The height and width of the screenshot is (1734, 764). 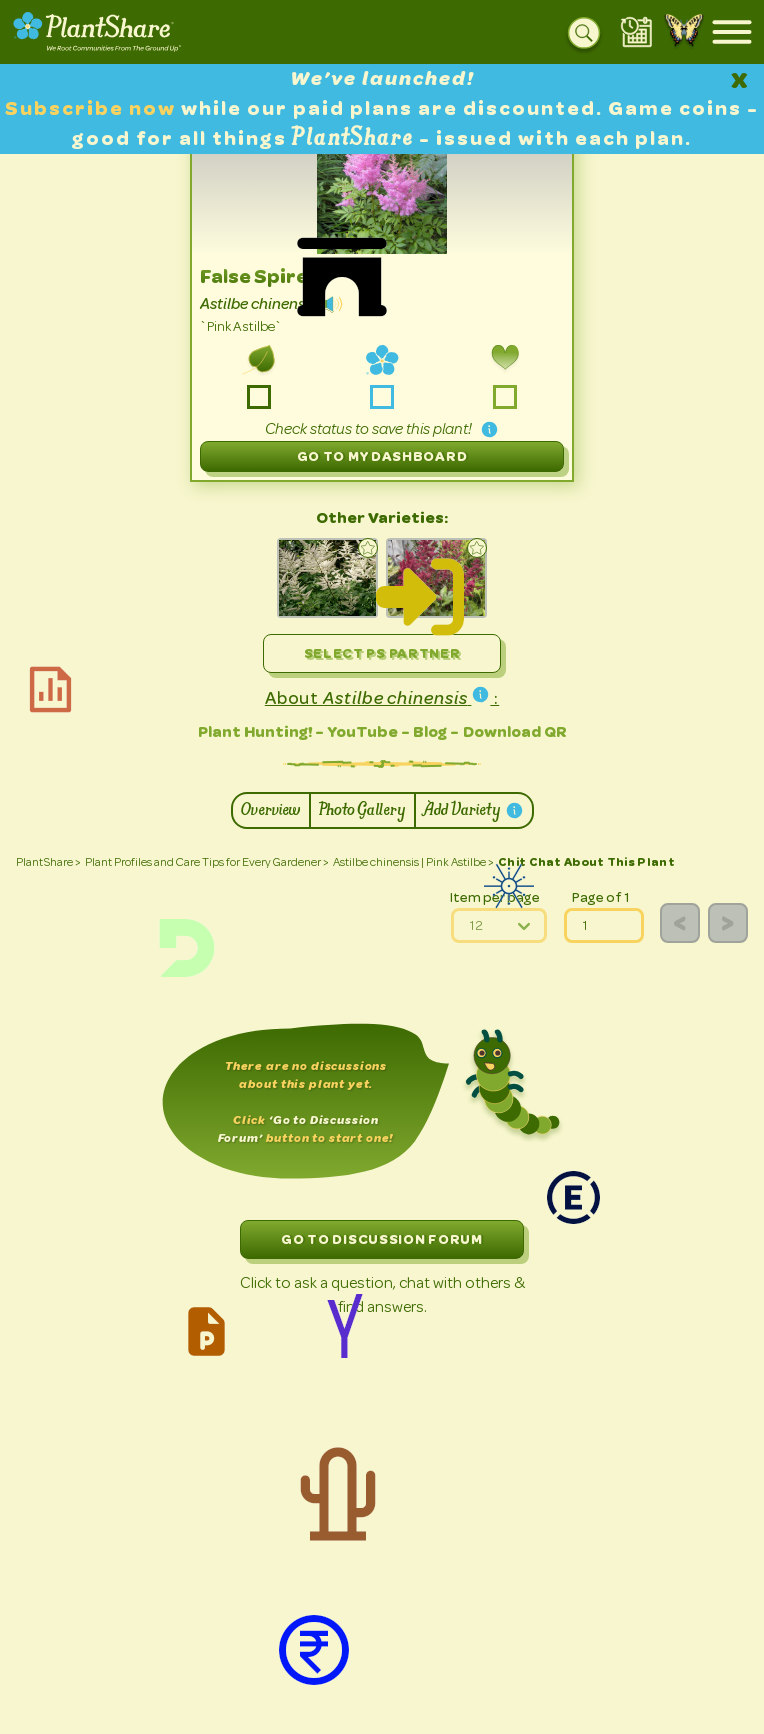 What do you see at coordinates (345, 1326) in the screenshot?
I see `yandex international logo` at bounding box center [345, 1326].